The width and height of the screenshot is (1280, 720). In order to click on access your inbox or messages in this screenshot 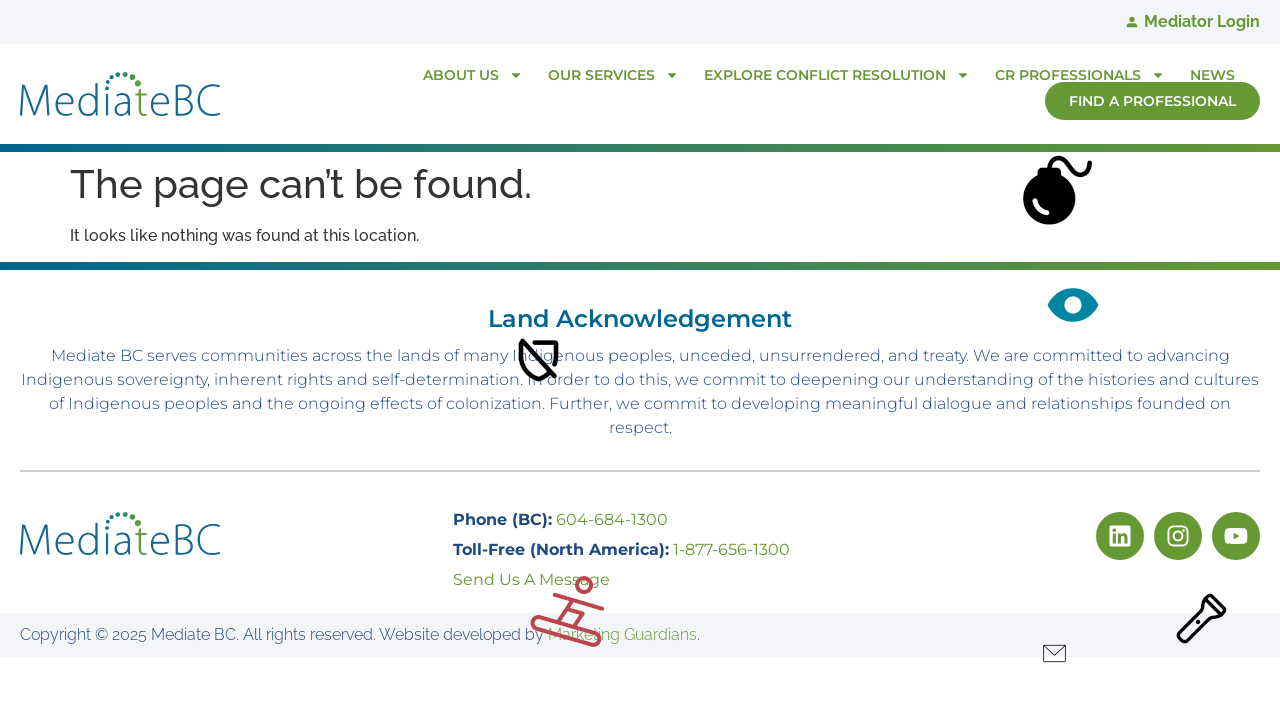, I will do `click(1054, 653)`.